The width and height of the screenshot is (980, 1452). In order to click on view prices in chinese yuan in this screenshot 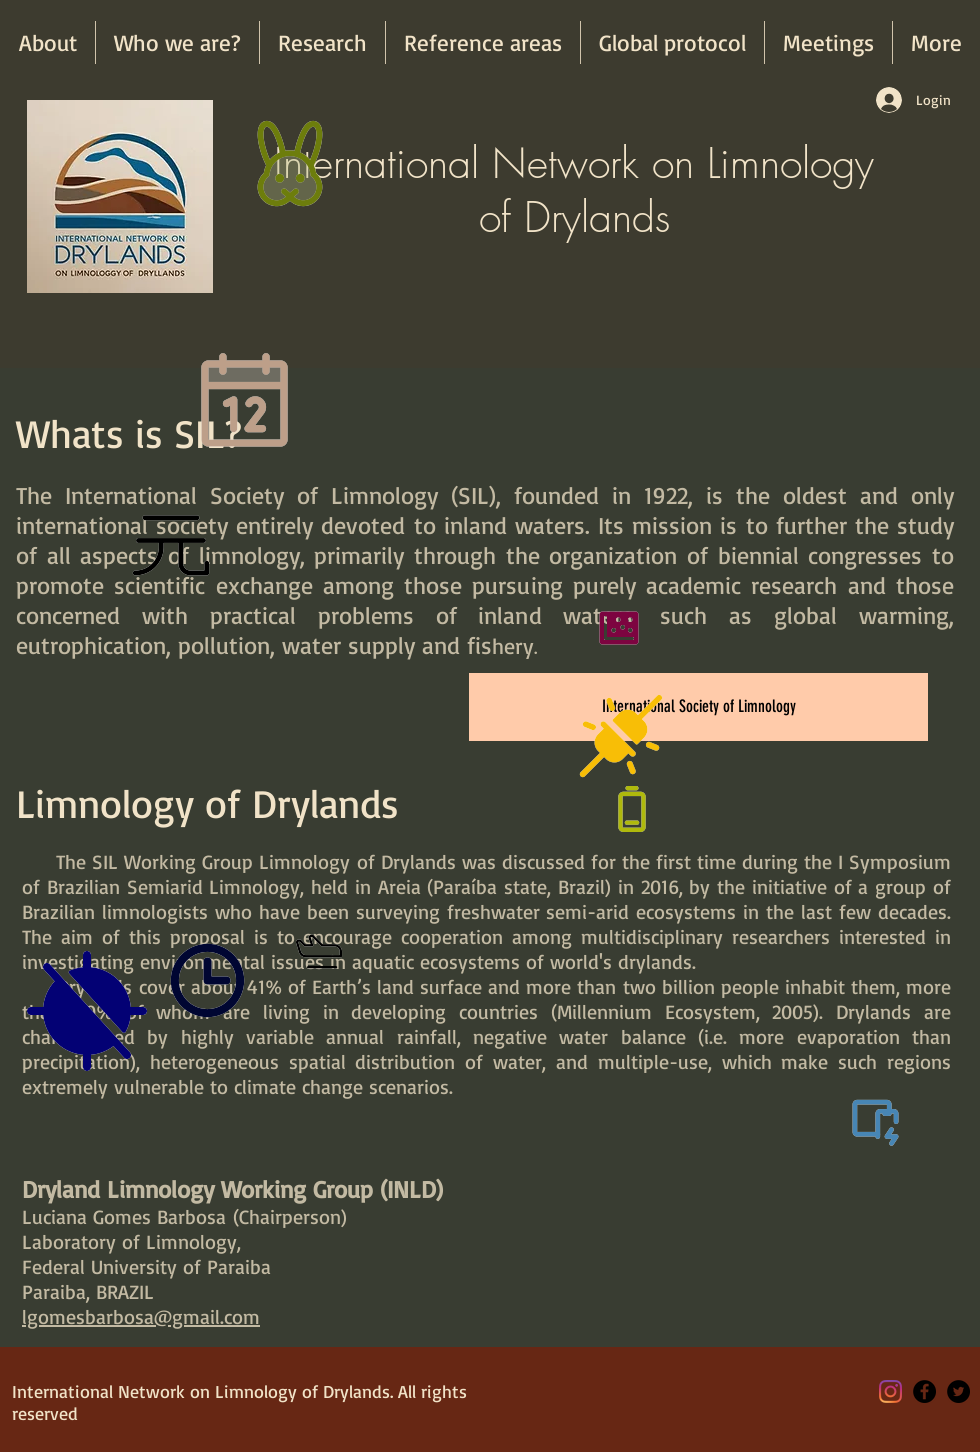, I will do `click(171, 547)`.